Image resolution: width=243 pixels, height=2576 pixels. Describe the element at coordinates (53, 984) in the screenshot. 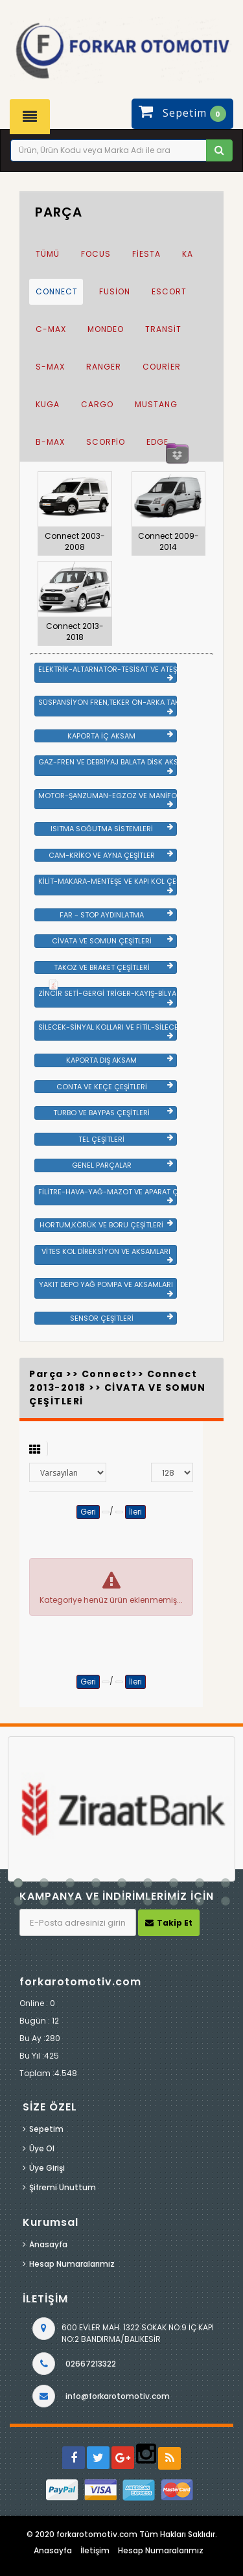

I see `a java source code file` at that location.